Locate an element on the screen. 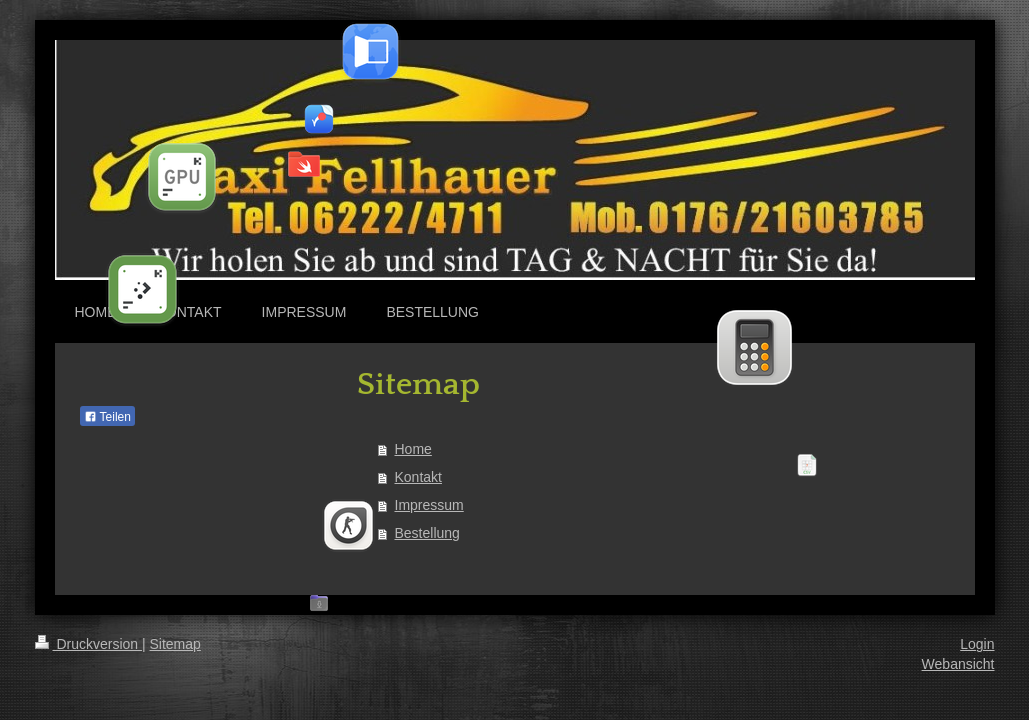  configure network proxy settings is located at coordinates (370, 52).